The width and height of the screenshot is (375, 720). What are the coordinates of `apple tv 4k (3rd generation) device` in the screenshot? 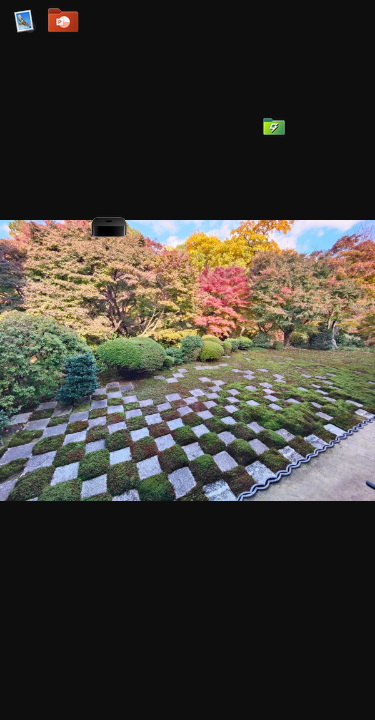 It's located at (109, 222).